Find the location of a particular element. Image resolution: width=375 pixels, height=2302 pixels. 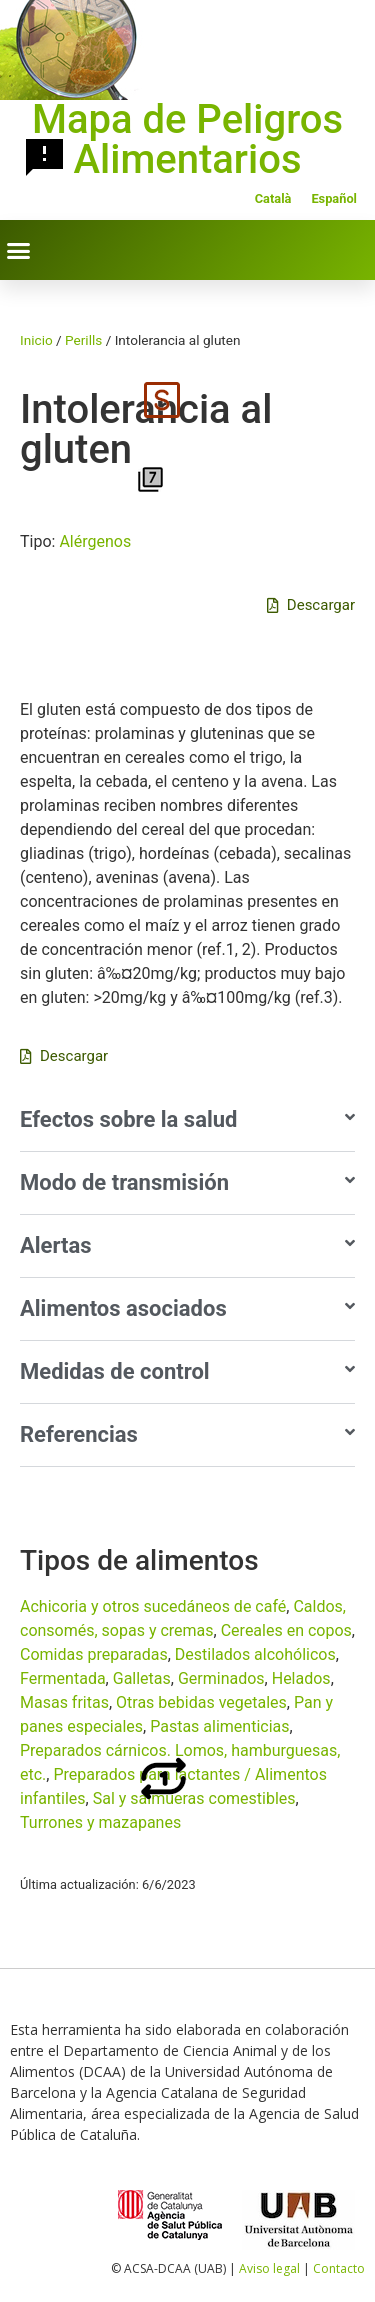

repeat current track once is located at coordinates (163, 1778).